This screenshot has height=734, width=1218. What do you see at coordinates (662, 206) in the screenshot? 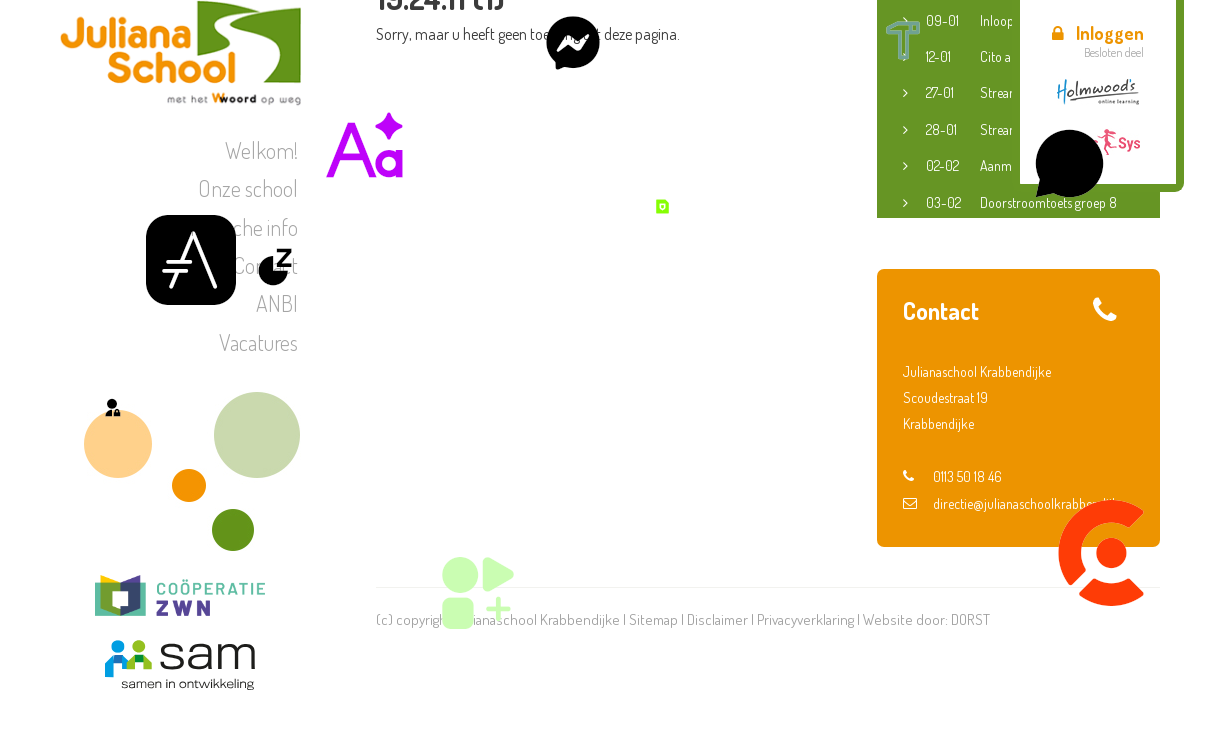
I see `access protected or secure files` at bounding box center [662, 206].